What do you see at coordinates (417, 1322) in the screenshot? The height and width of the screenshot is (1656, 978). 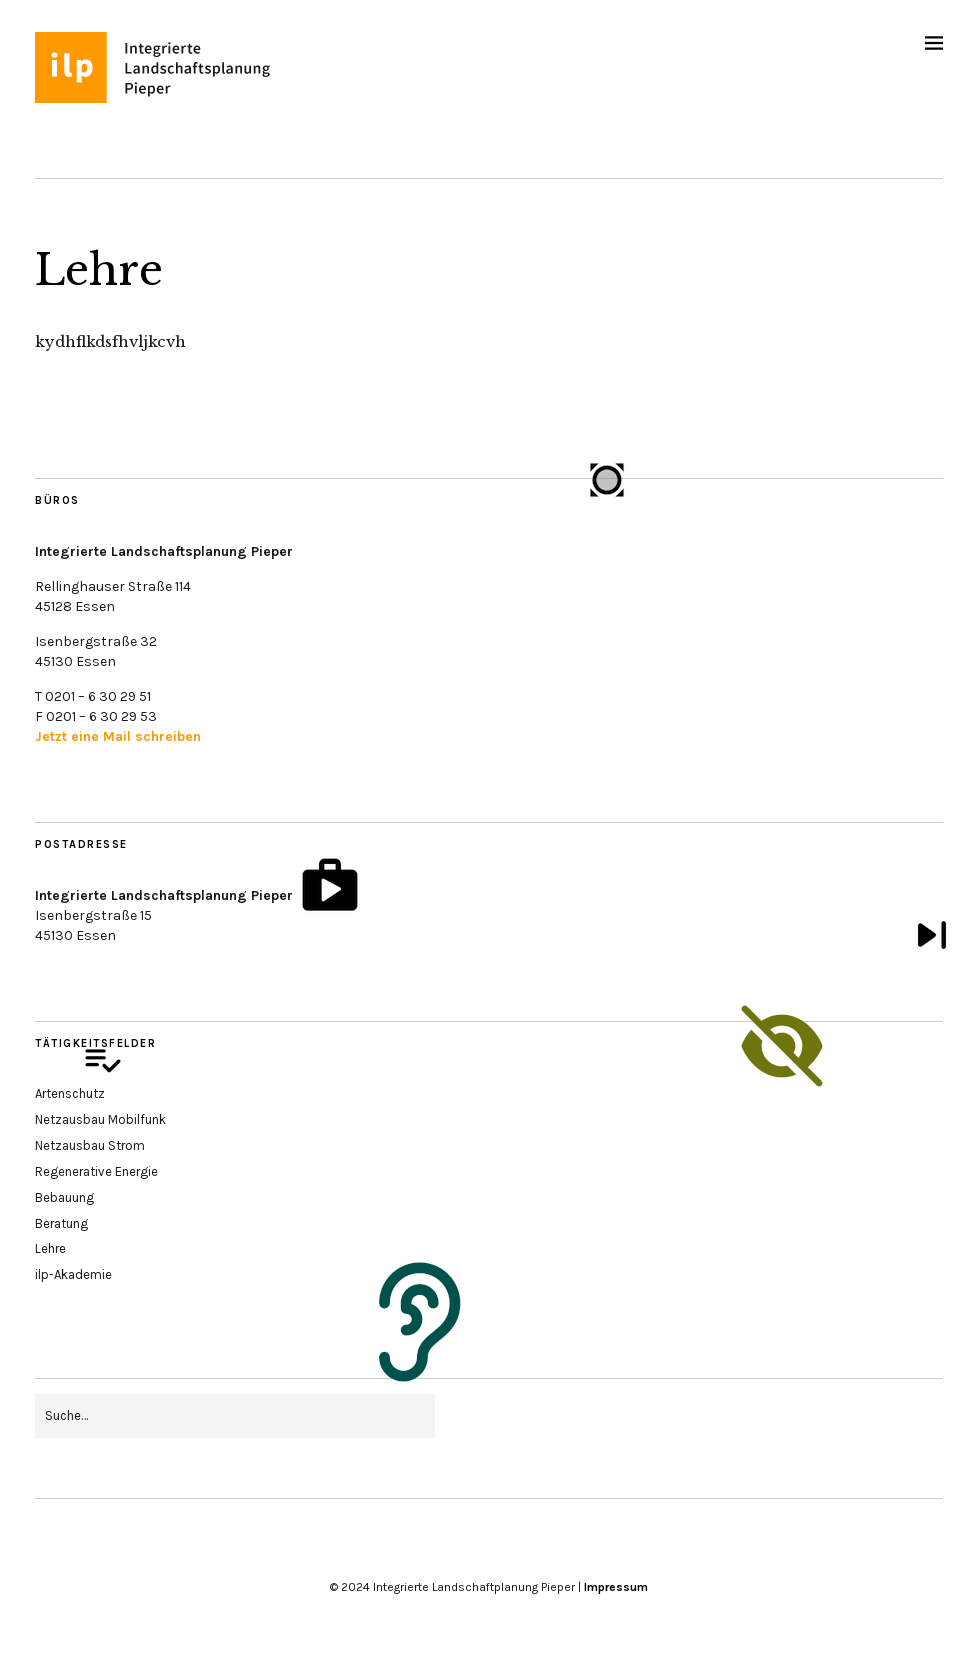 I see `access audio or sound settings` at bounding box center [417, 1322].